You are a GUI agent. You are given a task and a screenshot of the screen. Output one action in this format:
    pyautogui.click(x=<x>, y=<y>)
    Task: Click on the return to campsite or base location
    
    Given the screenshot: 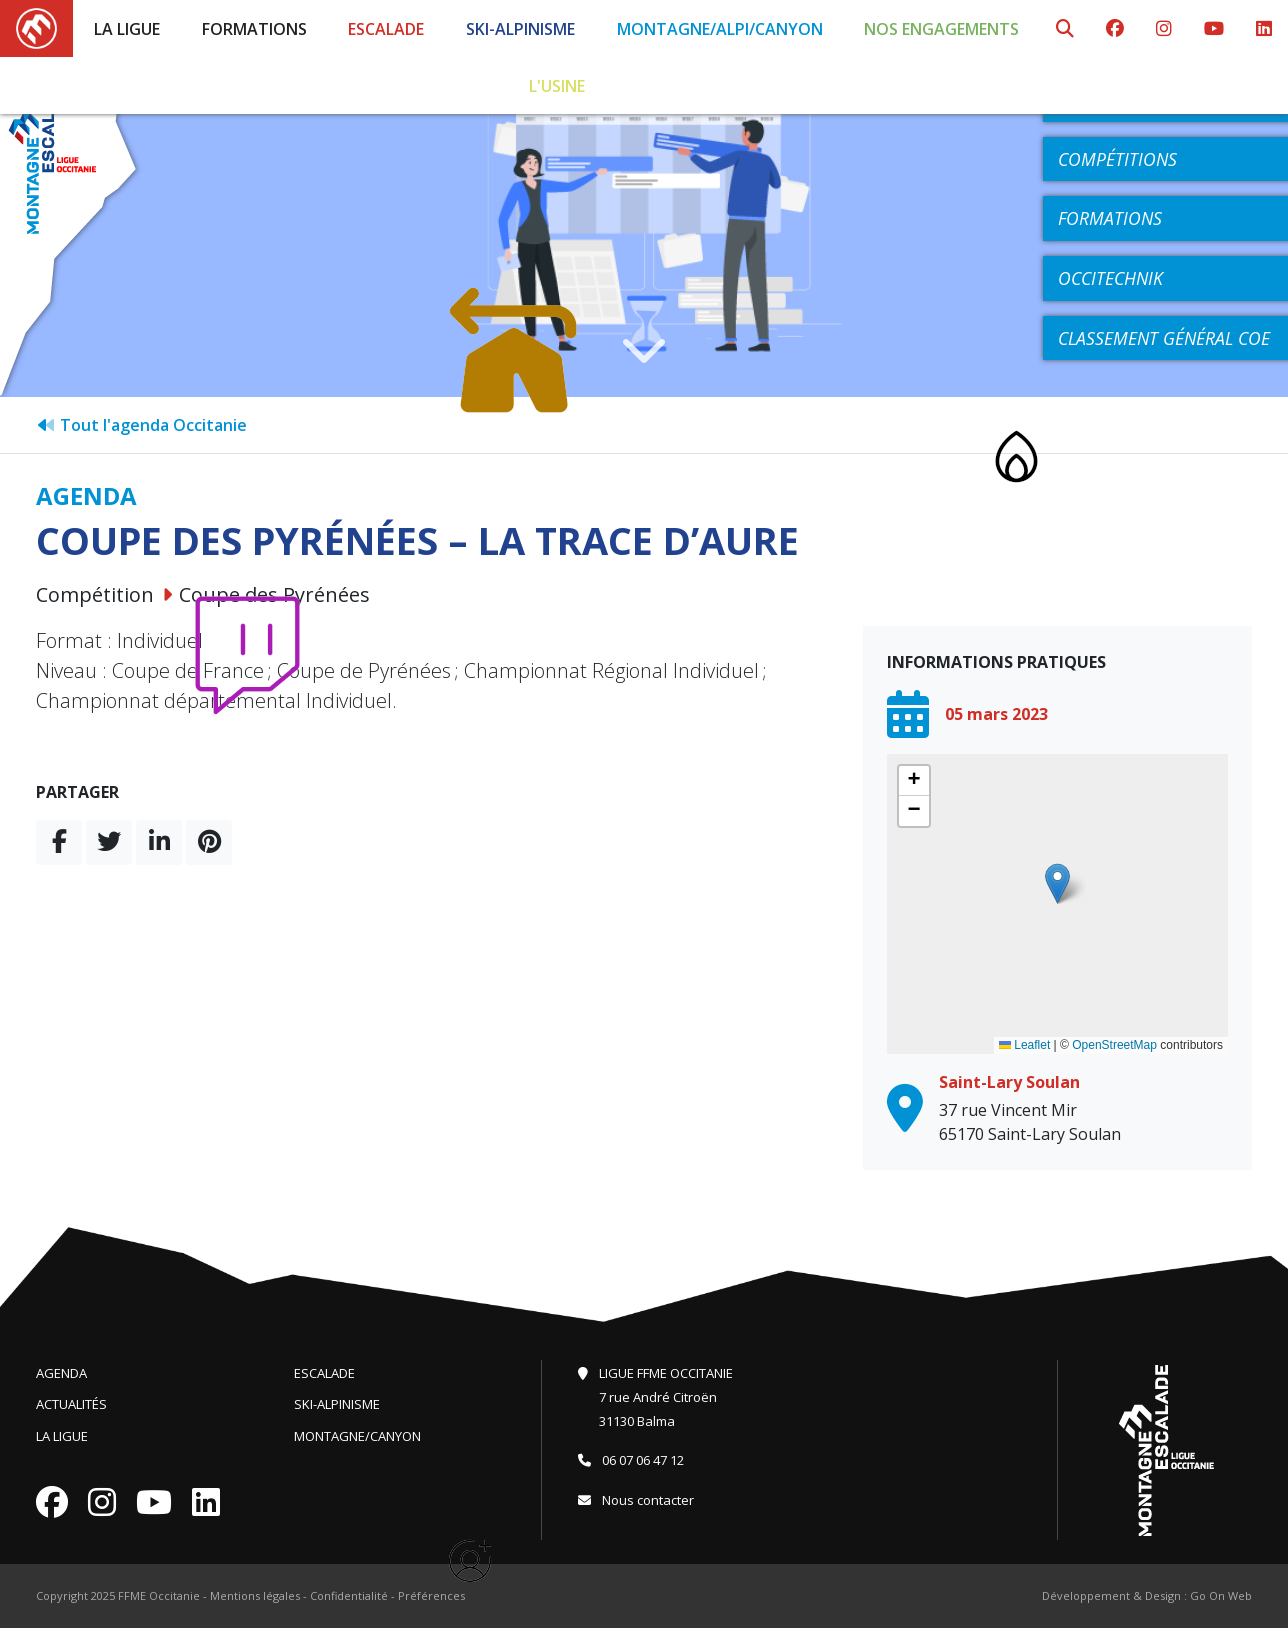 What is the action you would take?
    pyautogui.click(x=514, y=350)
    